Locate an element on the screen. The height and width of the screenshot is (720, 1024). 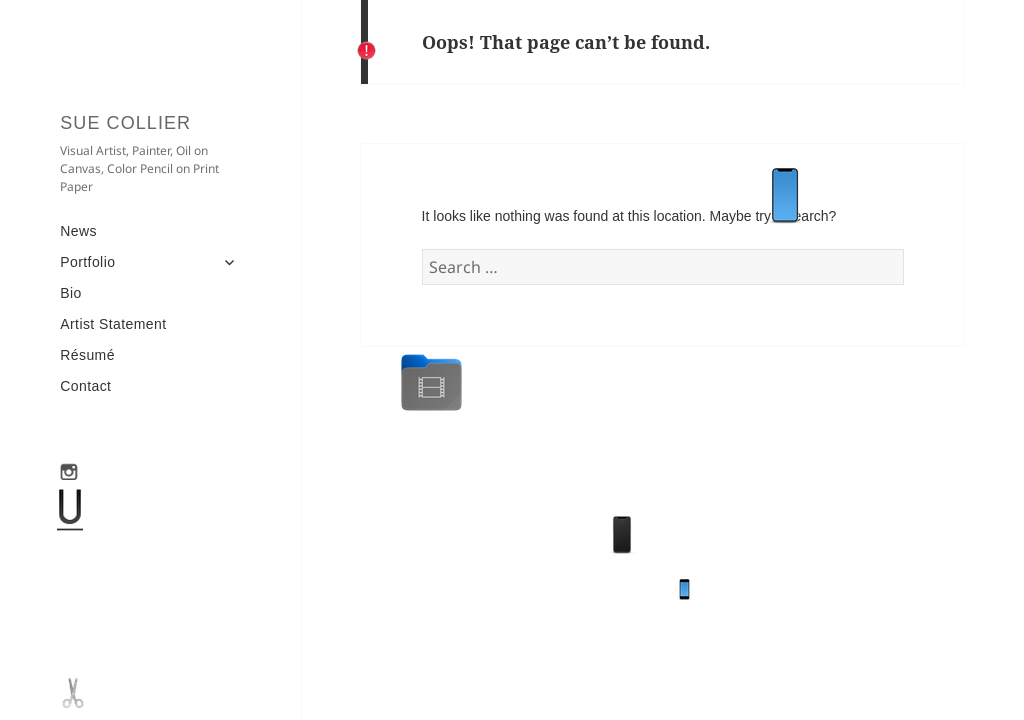
open your videos folder is located at coordinates (431, 382).